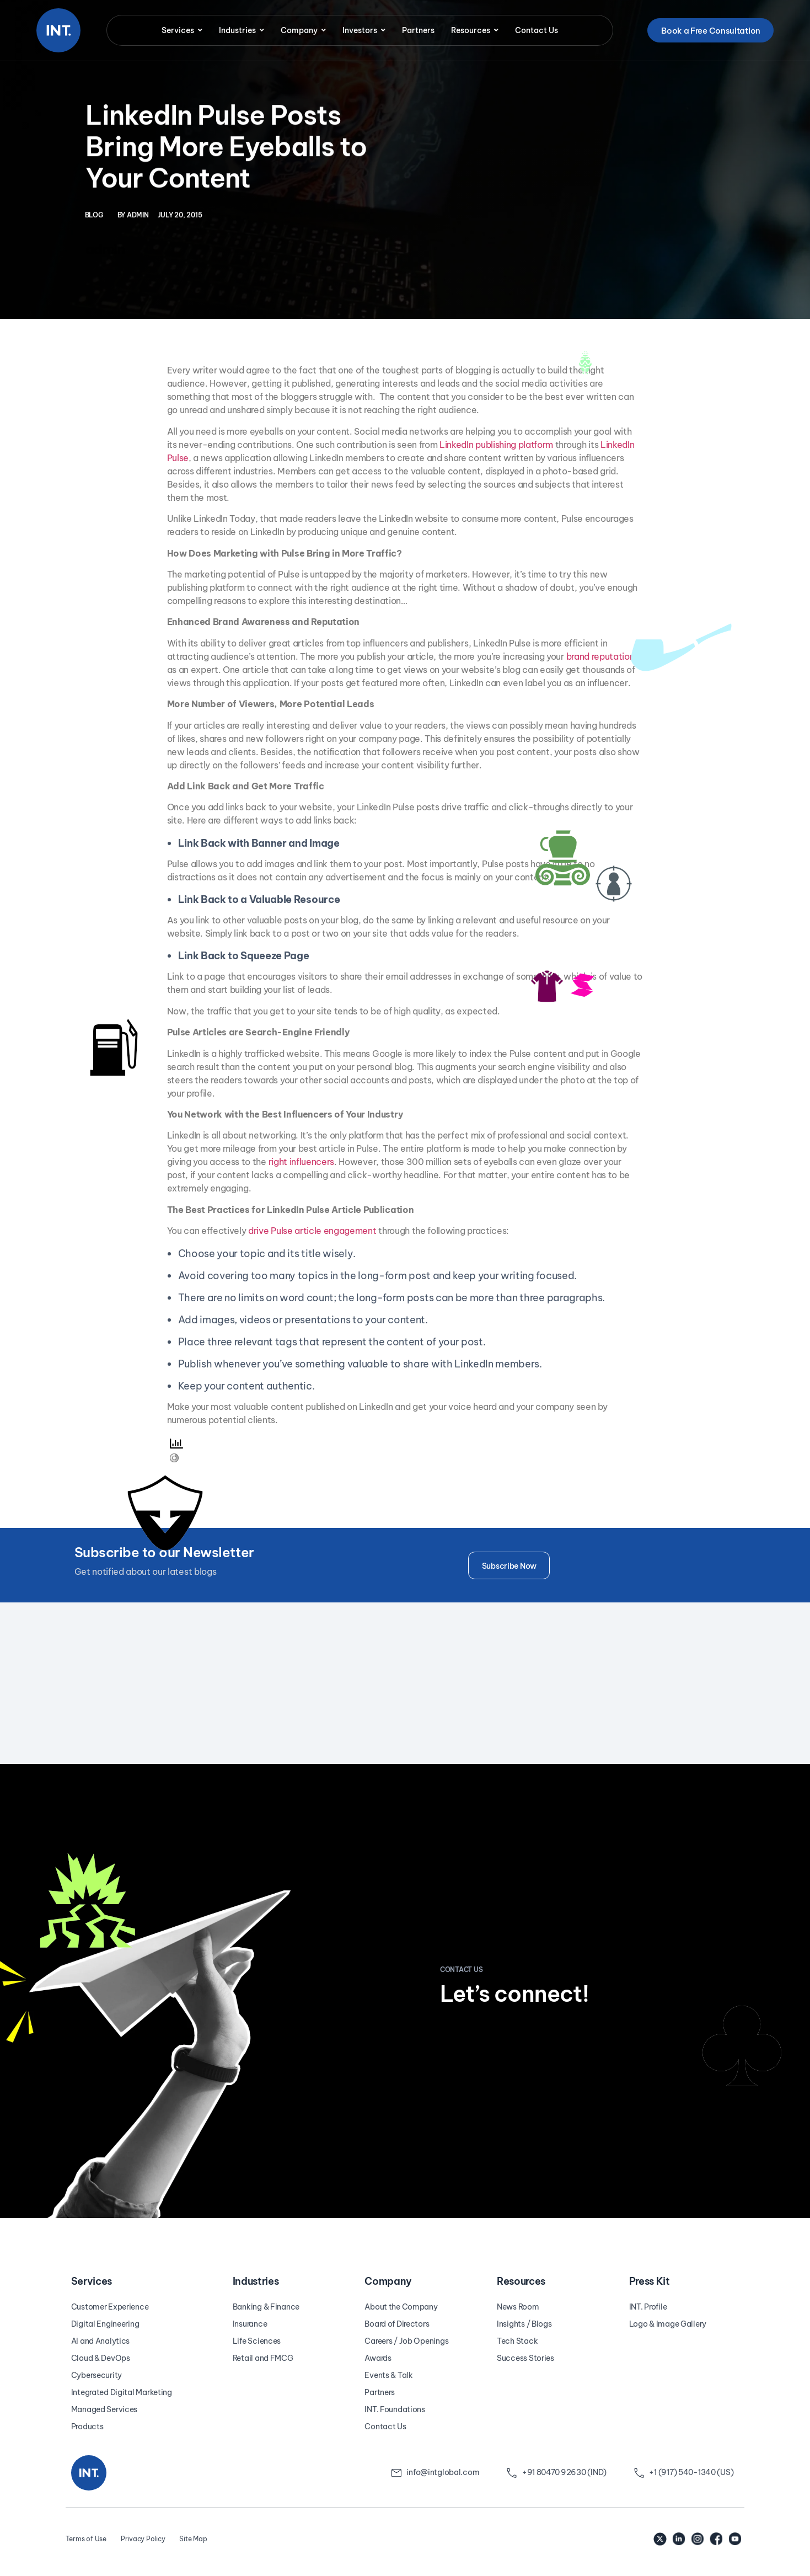 The image size is (810, 2576). I want to click on view artifact or historical item details, so click(585, 362).